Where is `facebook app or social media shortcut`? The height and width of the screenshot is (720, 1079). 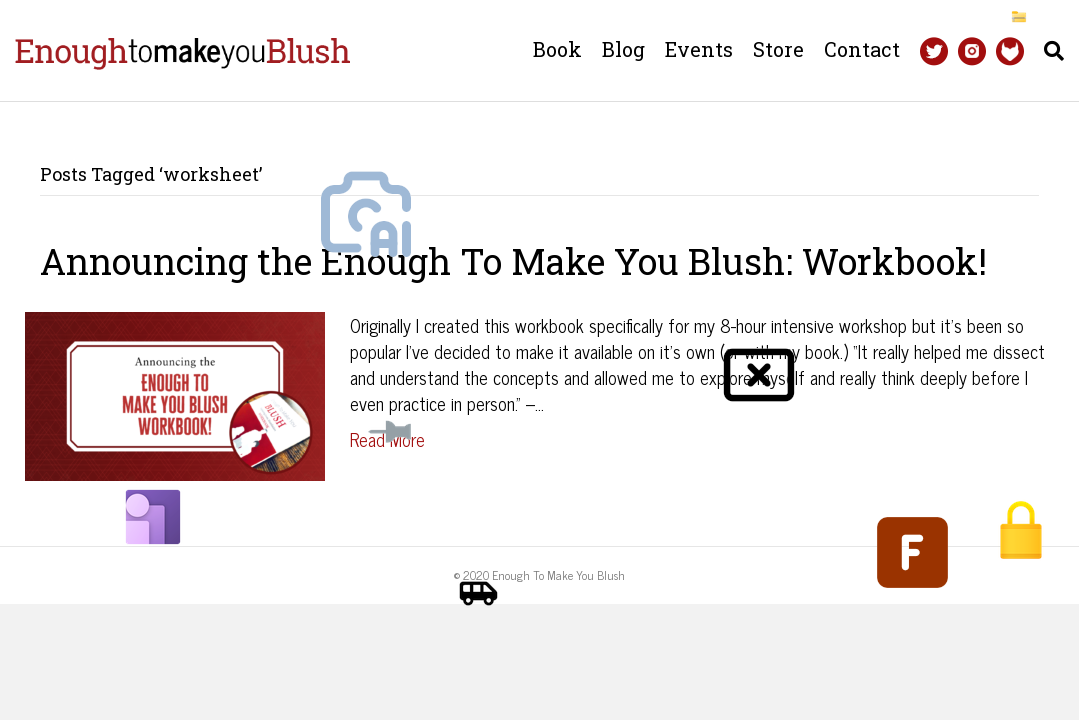 facebook app or social media shortcut is located at coordinates (912, 552).